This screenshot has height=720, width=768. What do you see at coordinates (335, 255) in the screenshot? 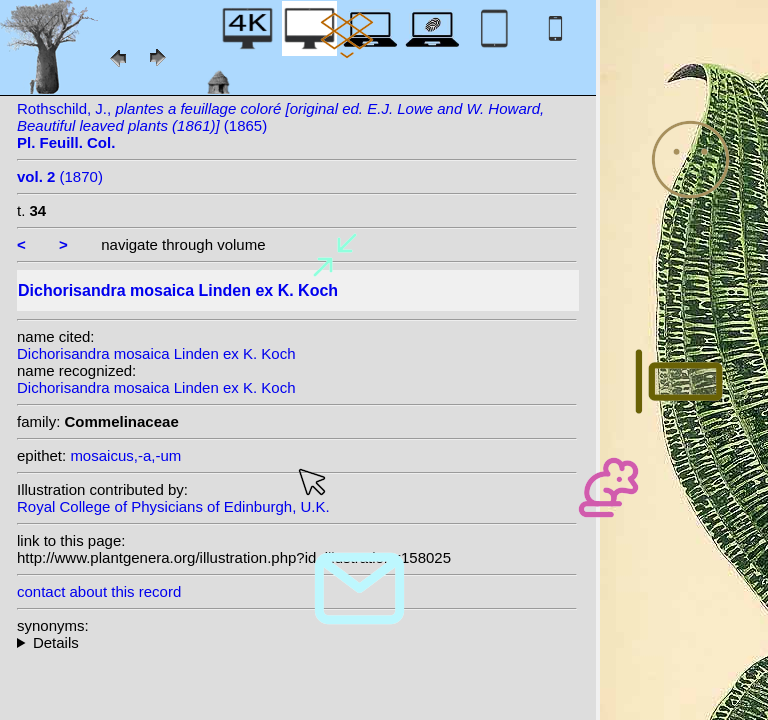
I see `collapse or minimize content` at bounding box center [335, 255].